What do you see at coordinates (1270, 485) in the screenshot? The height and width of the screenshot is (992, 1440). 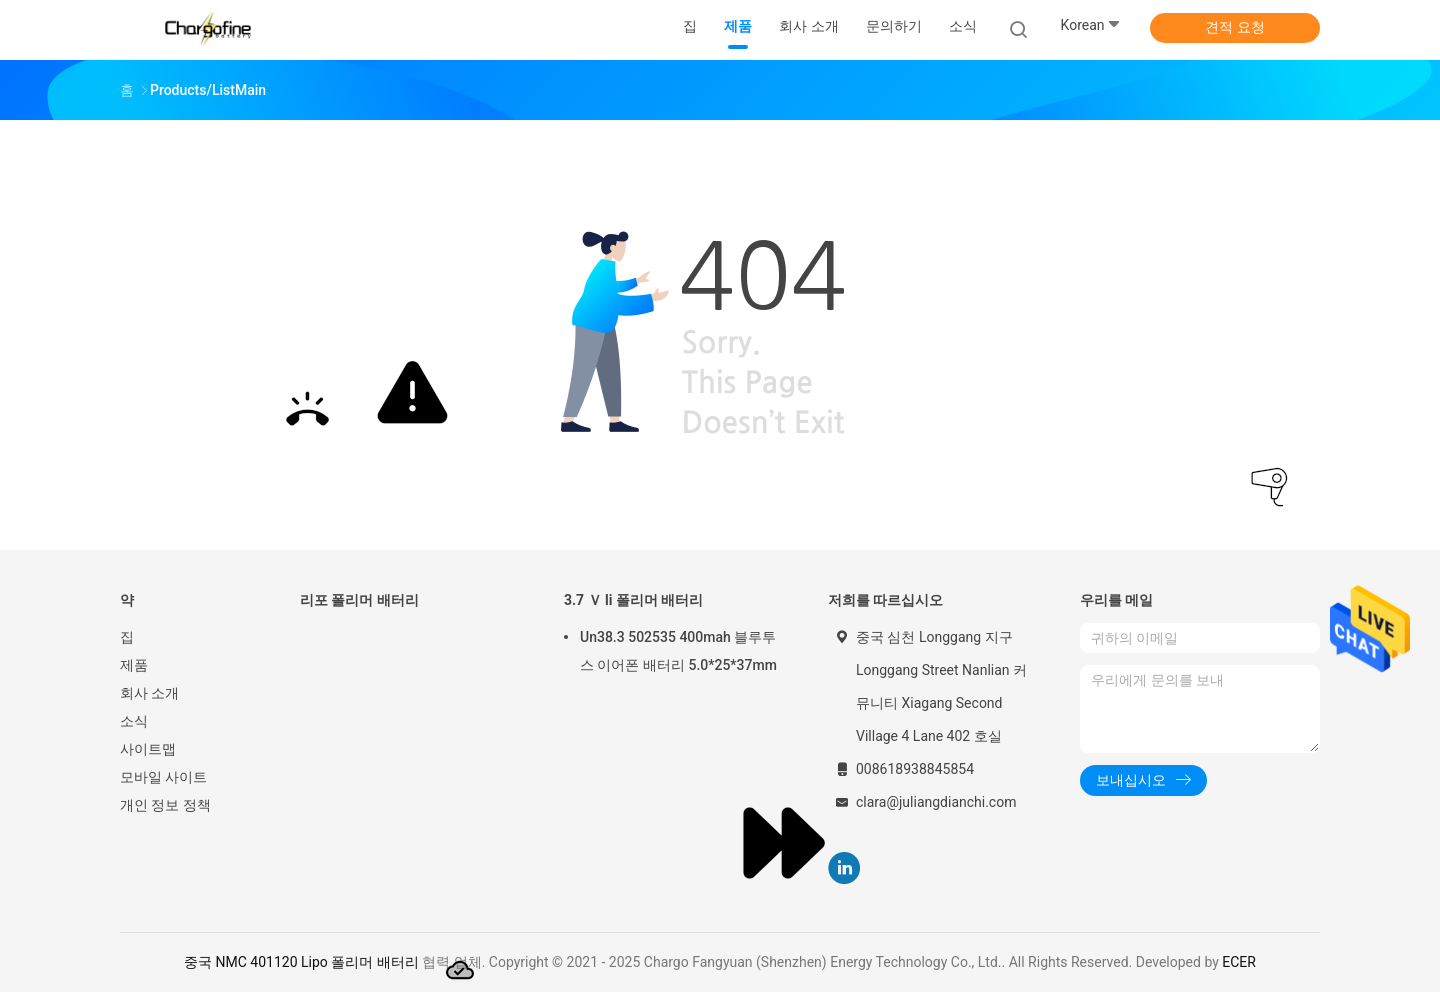 I see `access hair styling or beauty tools` at bounding box center [1270, 485].